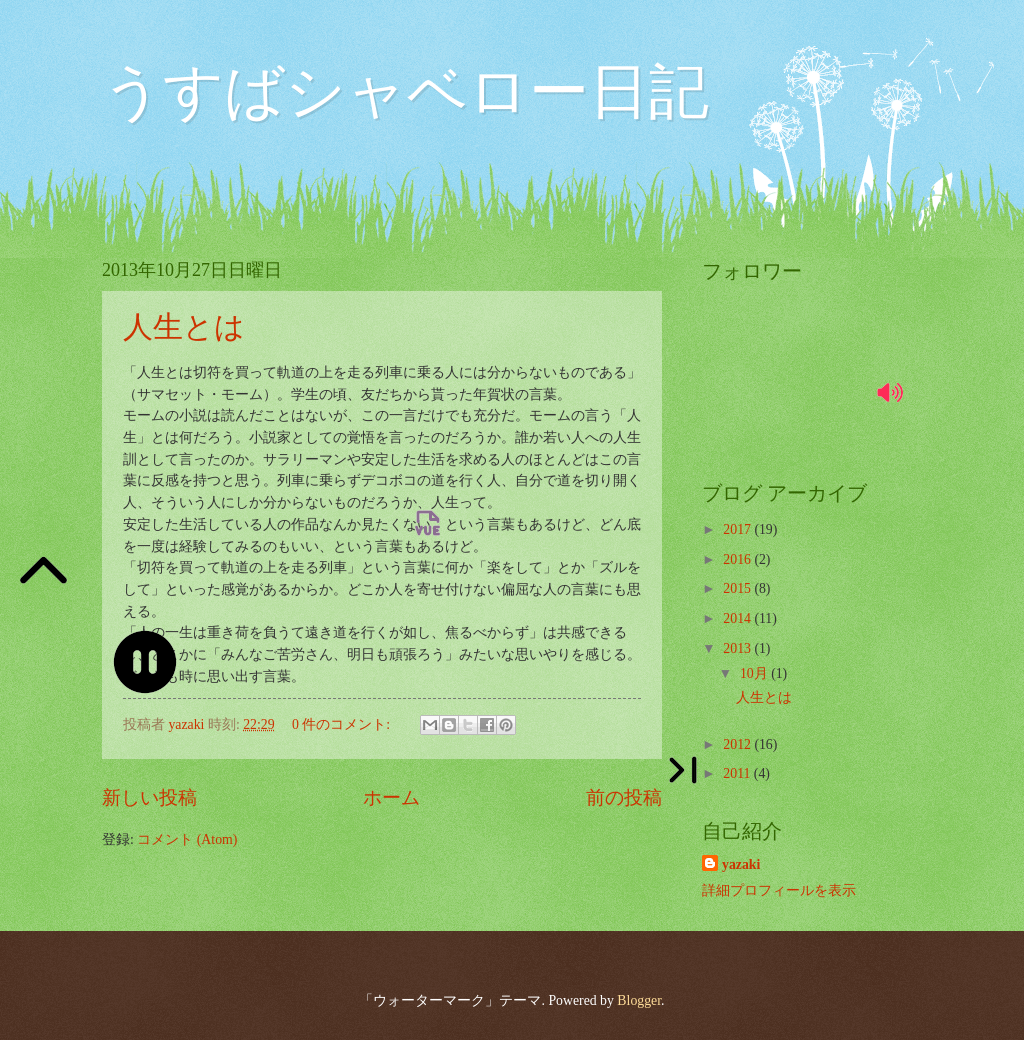  Describe the element at coordinates (43, 573) in the screenshot. I see `collapse an expanded section` at that location.